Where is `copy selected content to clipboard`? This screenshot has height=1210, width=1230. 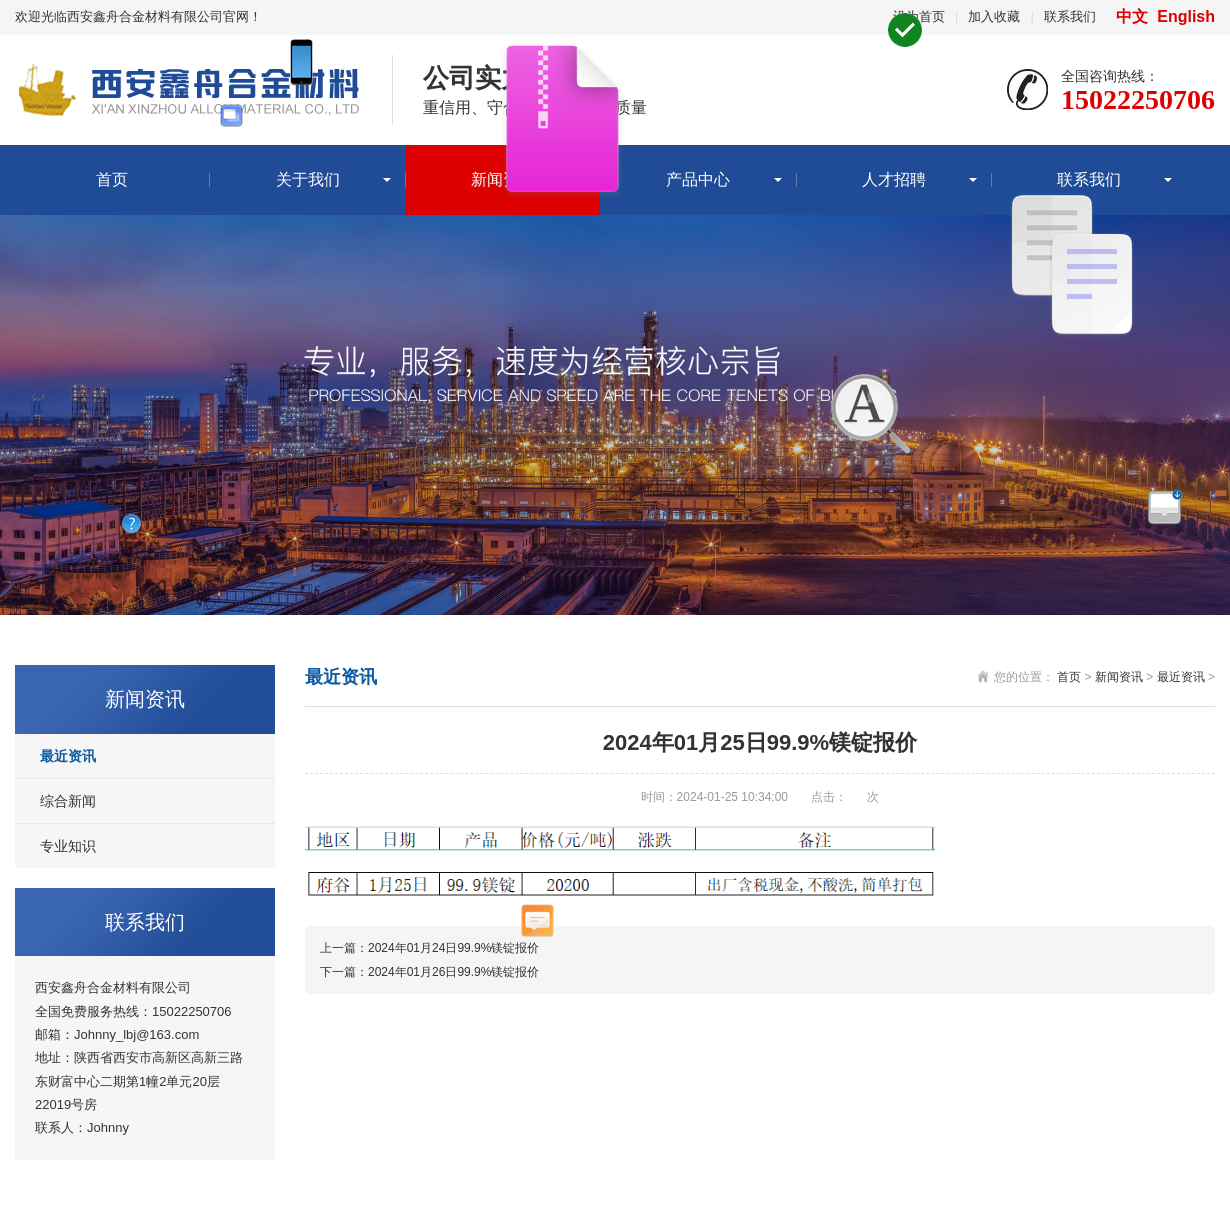
copy selected content to clipboard is located at coordinates (1072, 264).